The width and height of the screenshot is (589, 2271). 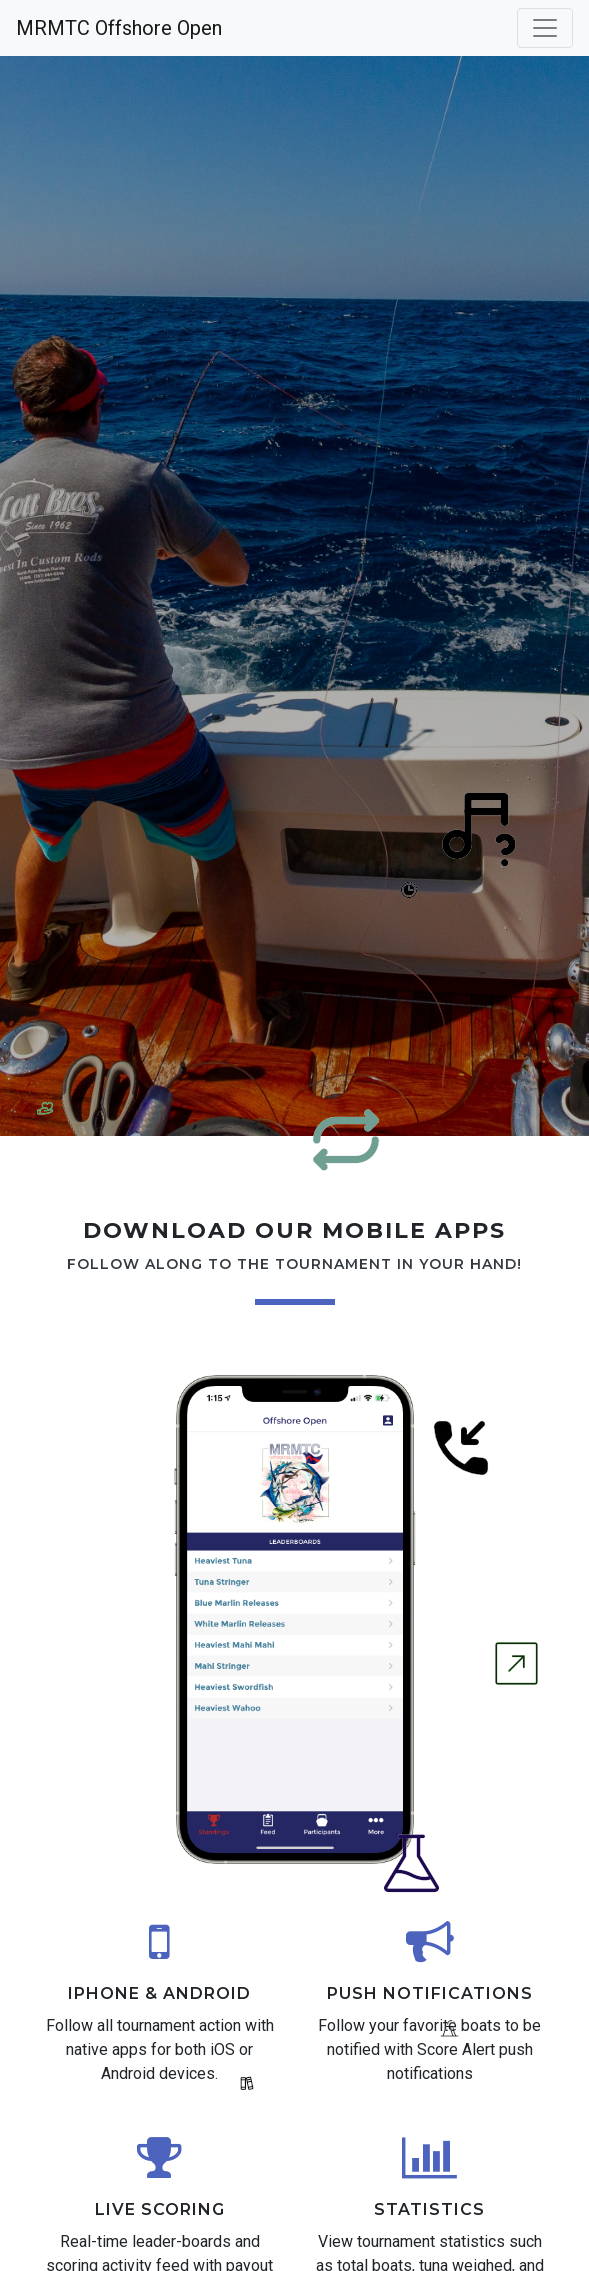 I want to click on access your library or book collection, so click(x=246, y=2083).